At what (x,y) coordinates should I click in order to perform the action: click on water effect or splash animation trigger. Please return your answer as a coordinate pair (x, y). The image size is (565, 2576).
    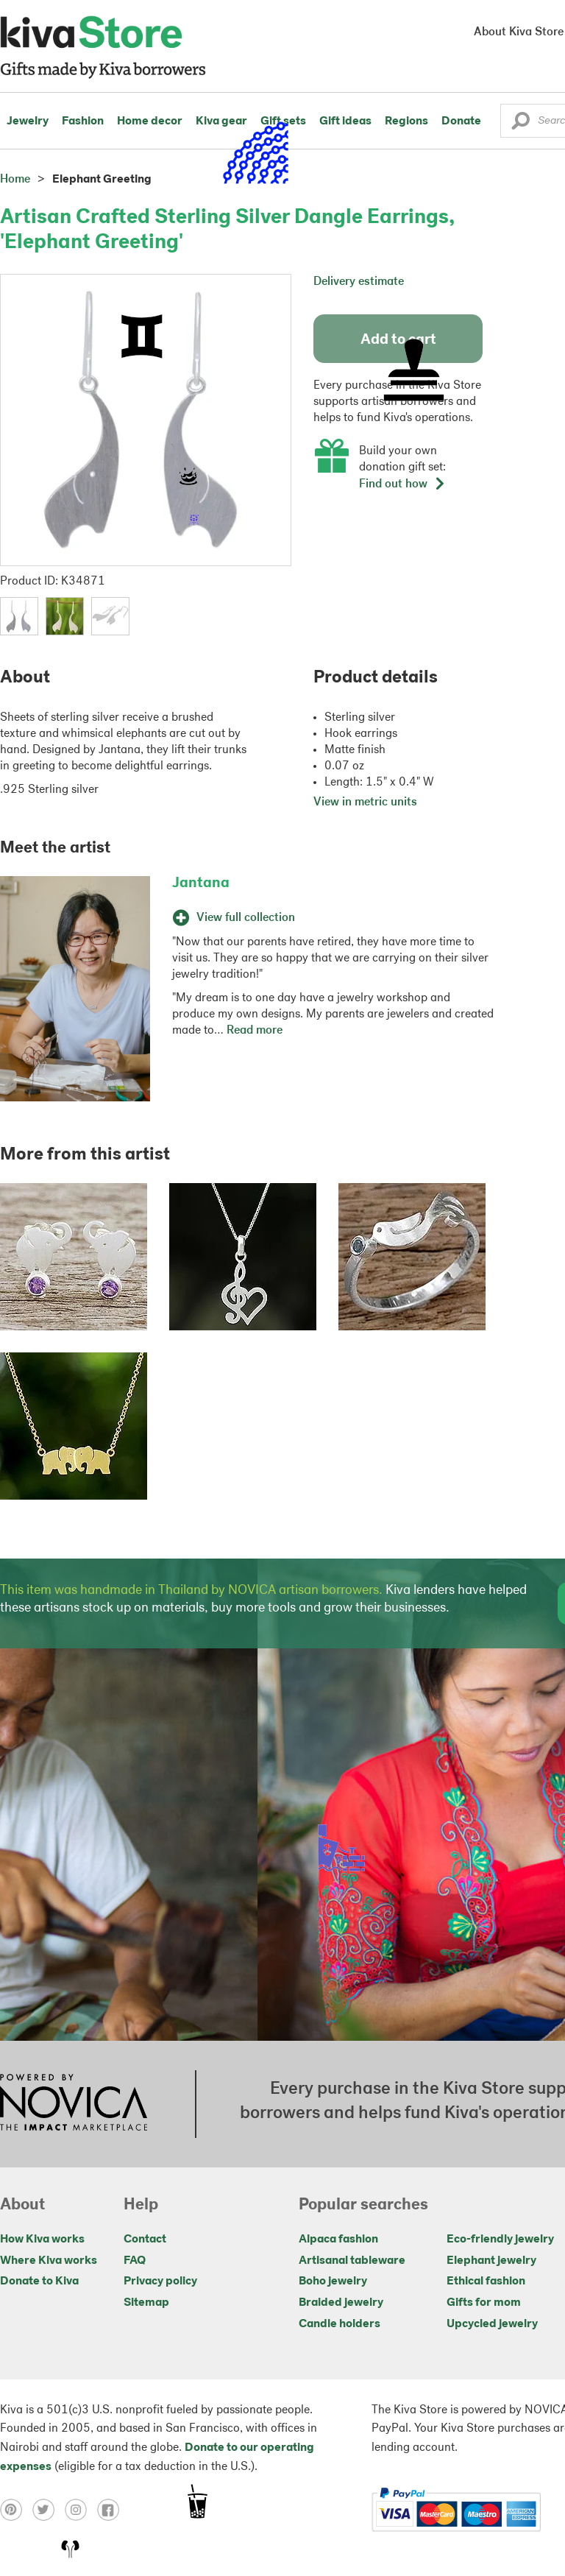
    Looking at the image, I should click on (188, 476).